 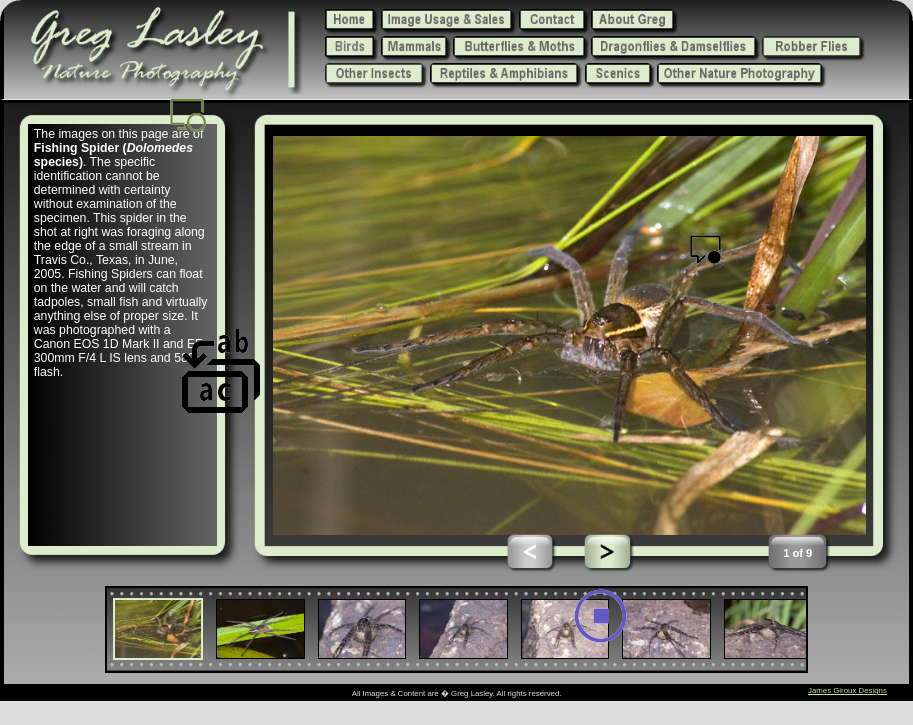 I want to click on stop a running process or task, so click(x=601, y=616).